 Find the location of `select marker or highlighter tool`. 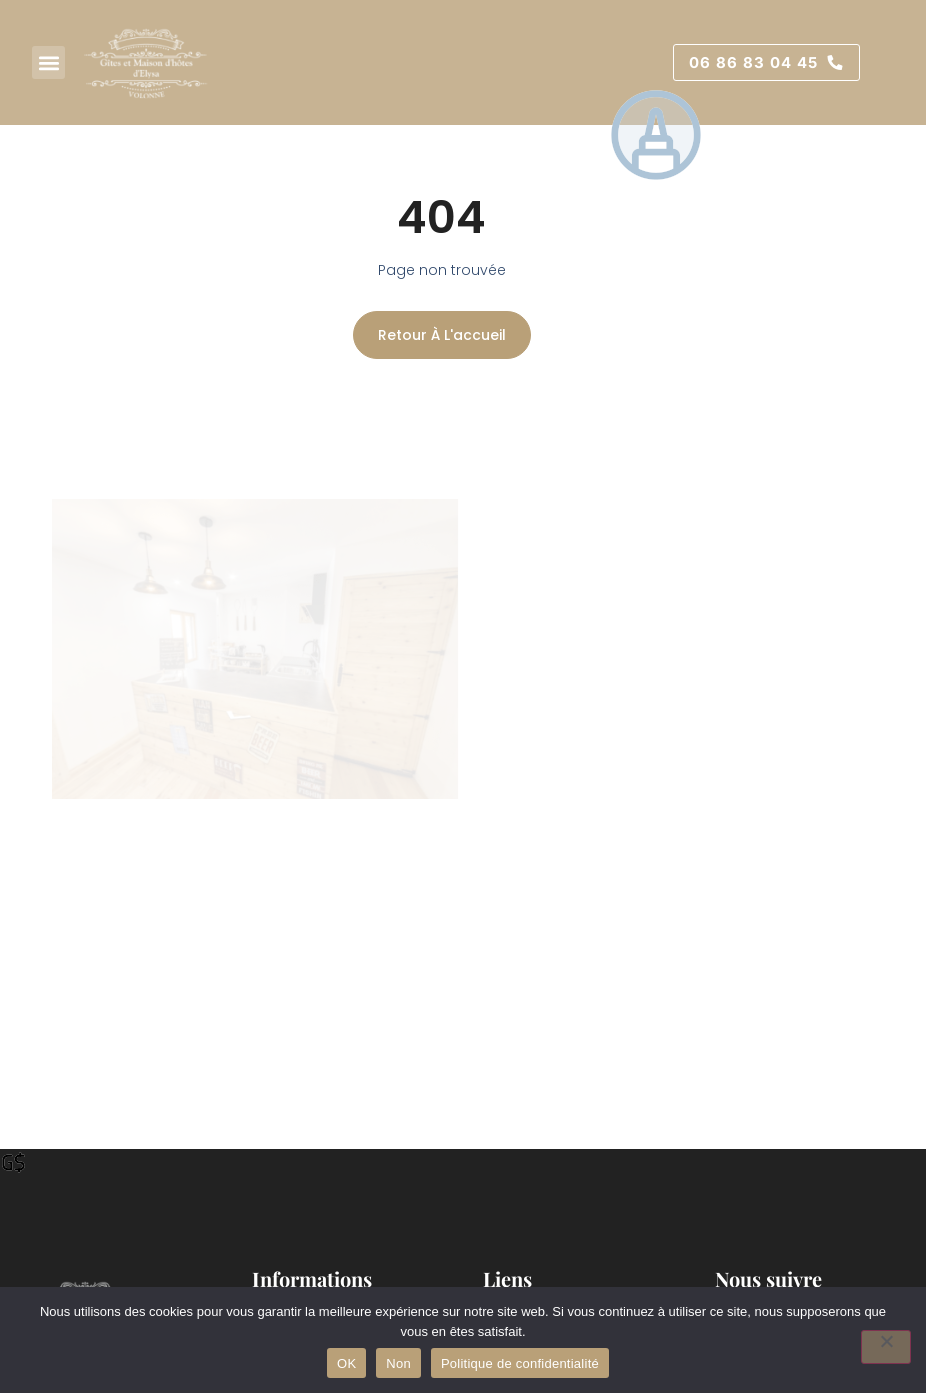

select marker or highlighter tool is located at coordinates (656, 135).